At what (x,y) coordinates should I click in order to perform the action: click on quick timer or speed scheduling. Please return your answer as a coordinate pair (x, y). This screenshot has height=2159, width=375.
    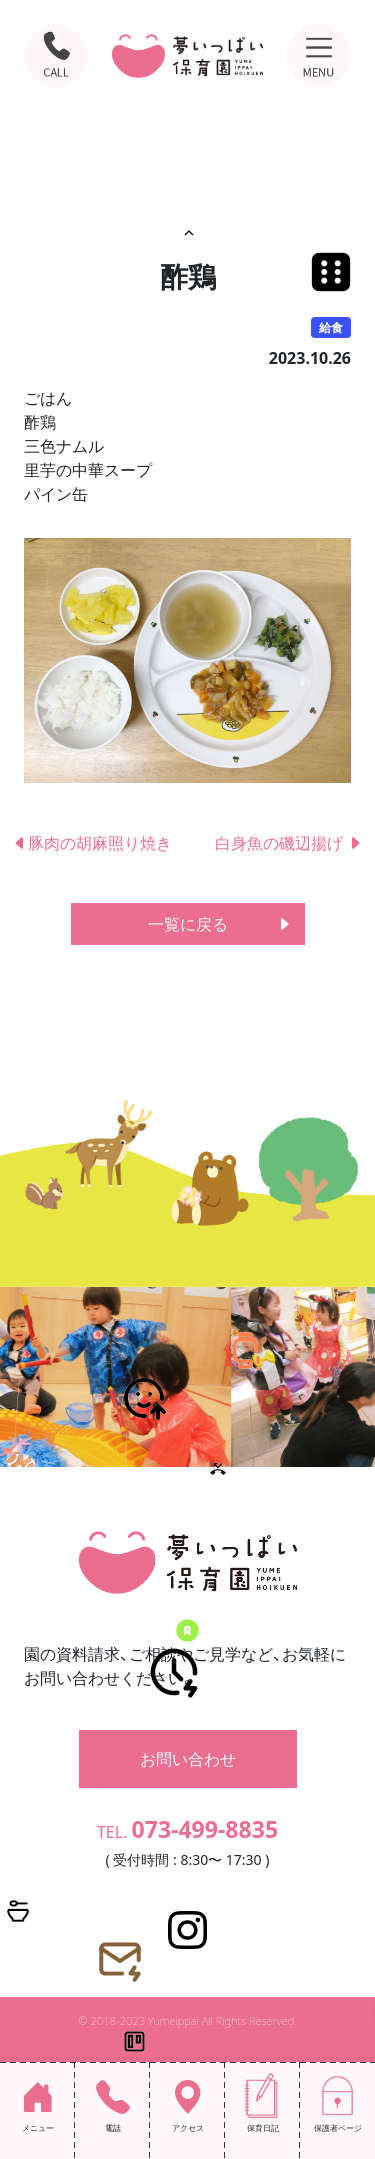
    Looking at the image, I should click on (174, 1672).